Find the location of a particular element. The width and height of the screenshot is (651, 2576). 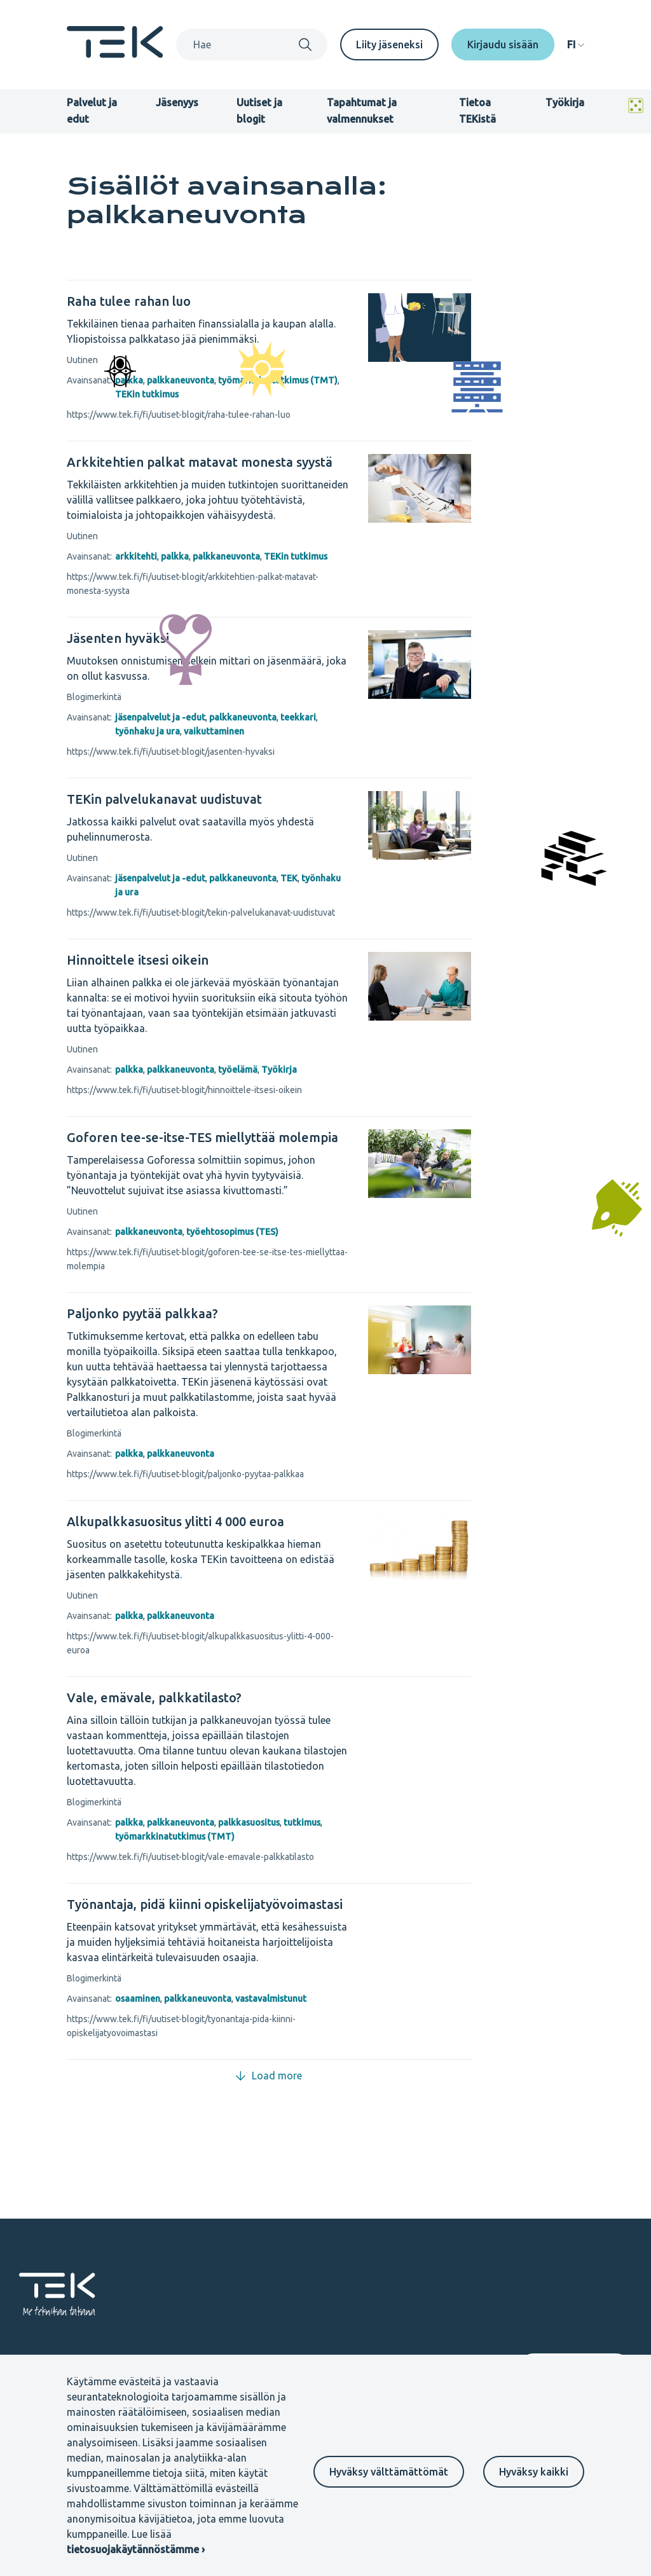

select spiked shell item or armor in game inventory is located at coordinates (262, 369).